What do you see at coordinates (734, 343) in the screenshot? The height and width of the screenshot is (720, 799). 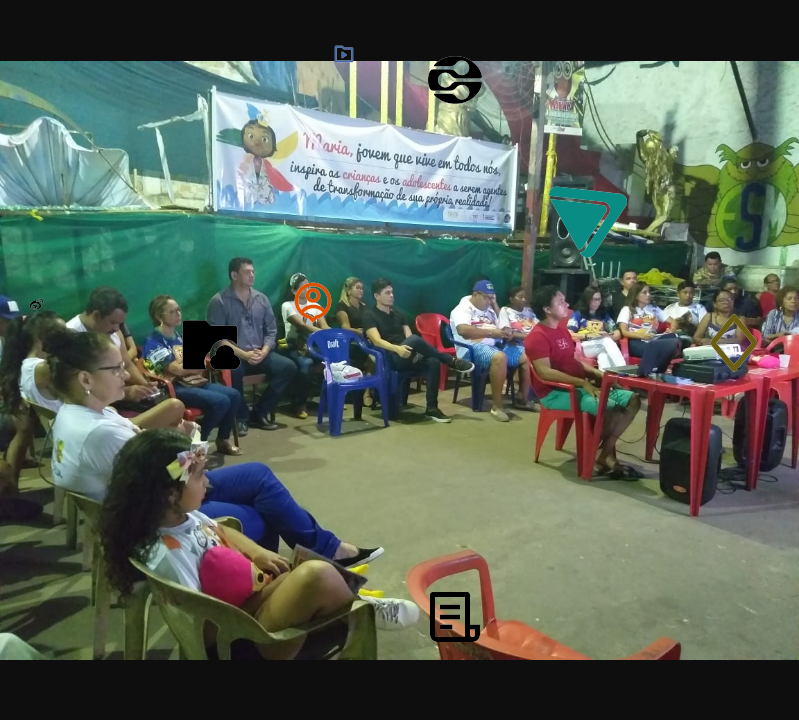 I see `indicates the diamonds suit in a card game` at bounding box center [734, 343].